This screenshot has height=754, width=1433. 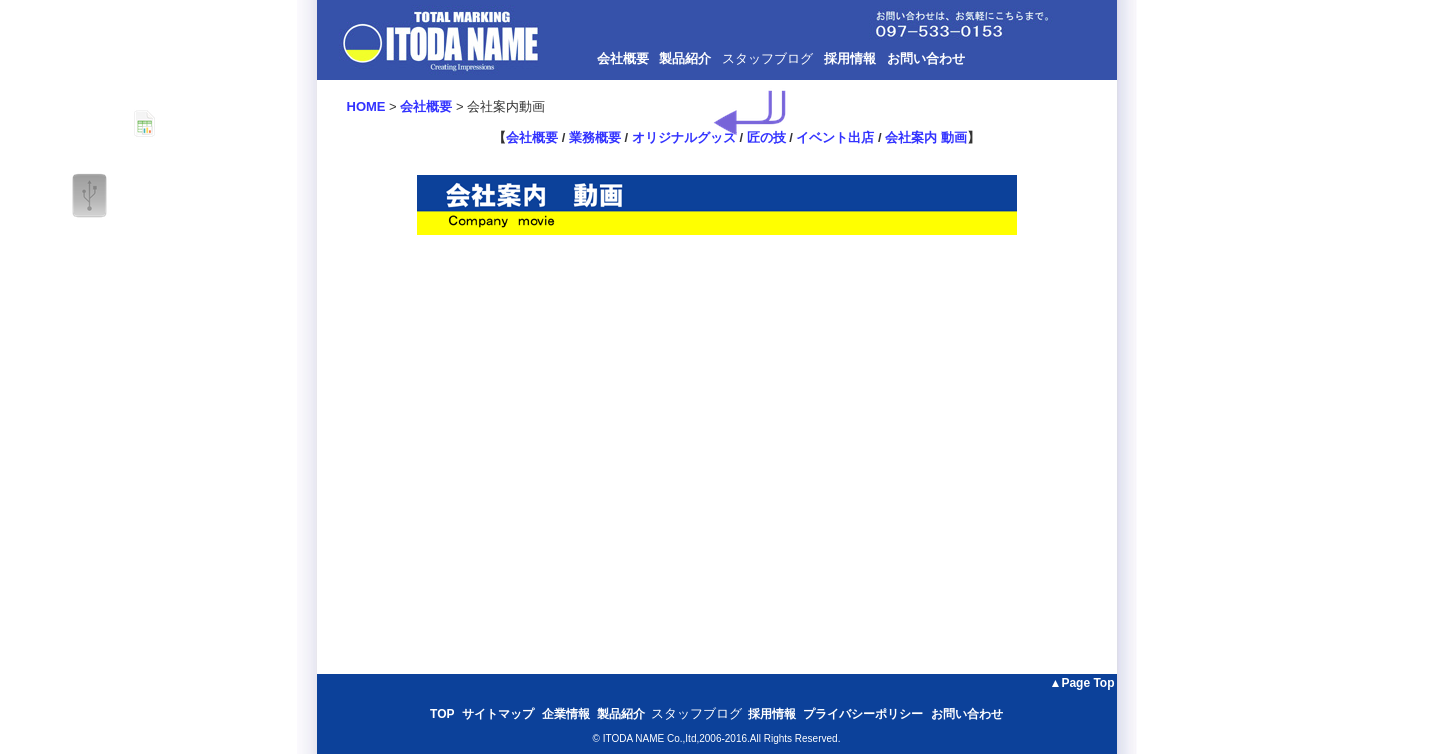 What do you see at coordinates (748, 112) in the screenshot?
I see `reply to all recipients of an email` at bounding box center [748, 112].